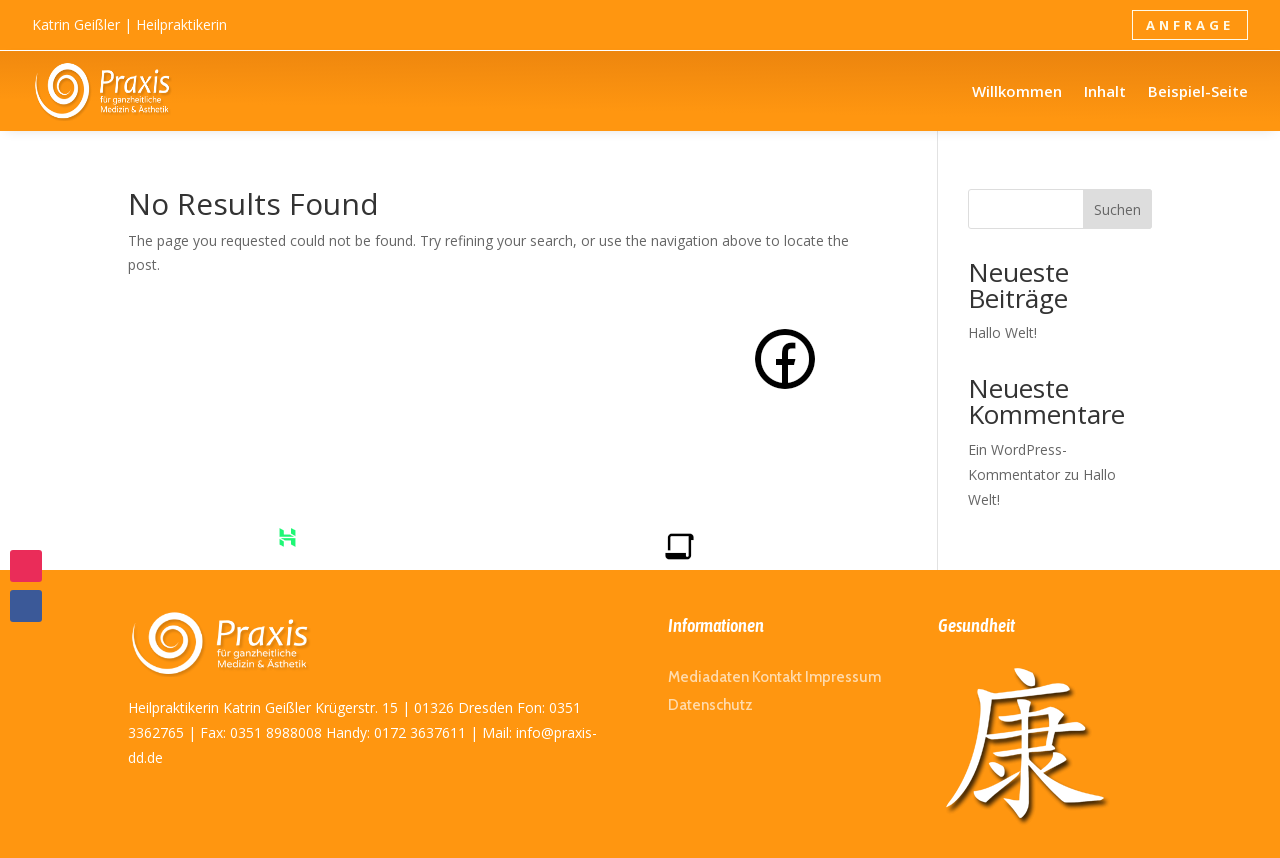  Describe the element at coordinates (679, 546) in the screenshot. I see `view document or paper file` at that location.